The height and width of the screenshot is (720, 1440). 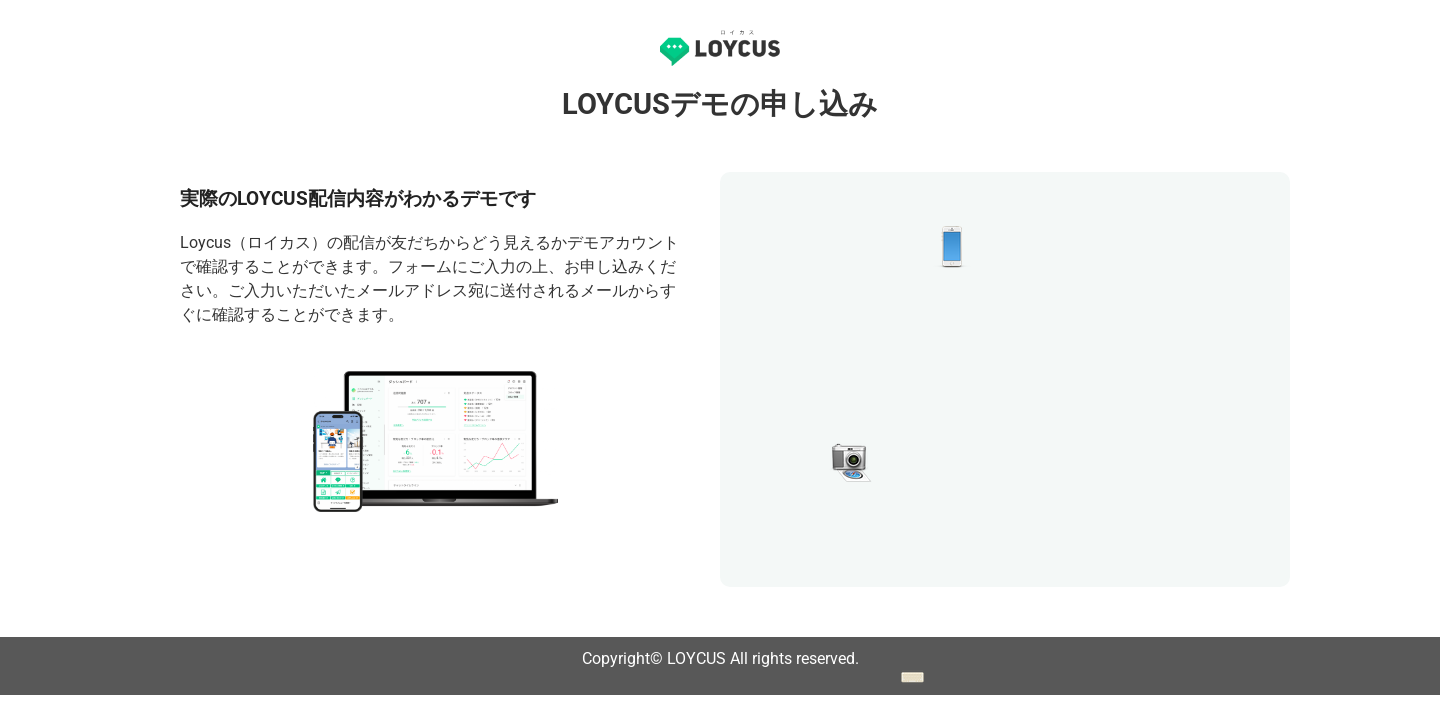 I want to click on indicates keyboard with yellow backlighting enabled, so click(x=912, y=677).